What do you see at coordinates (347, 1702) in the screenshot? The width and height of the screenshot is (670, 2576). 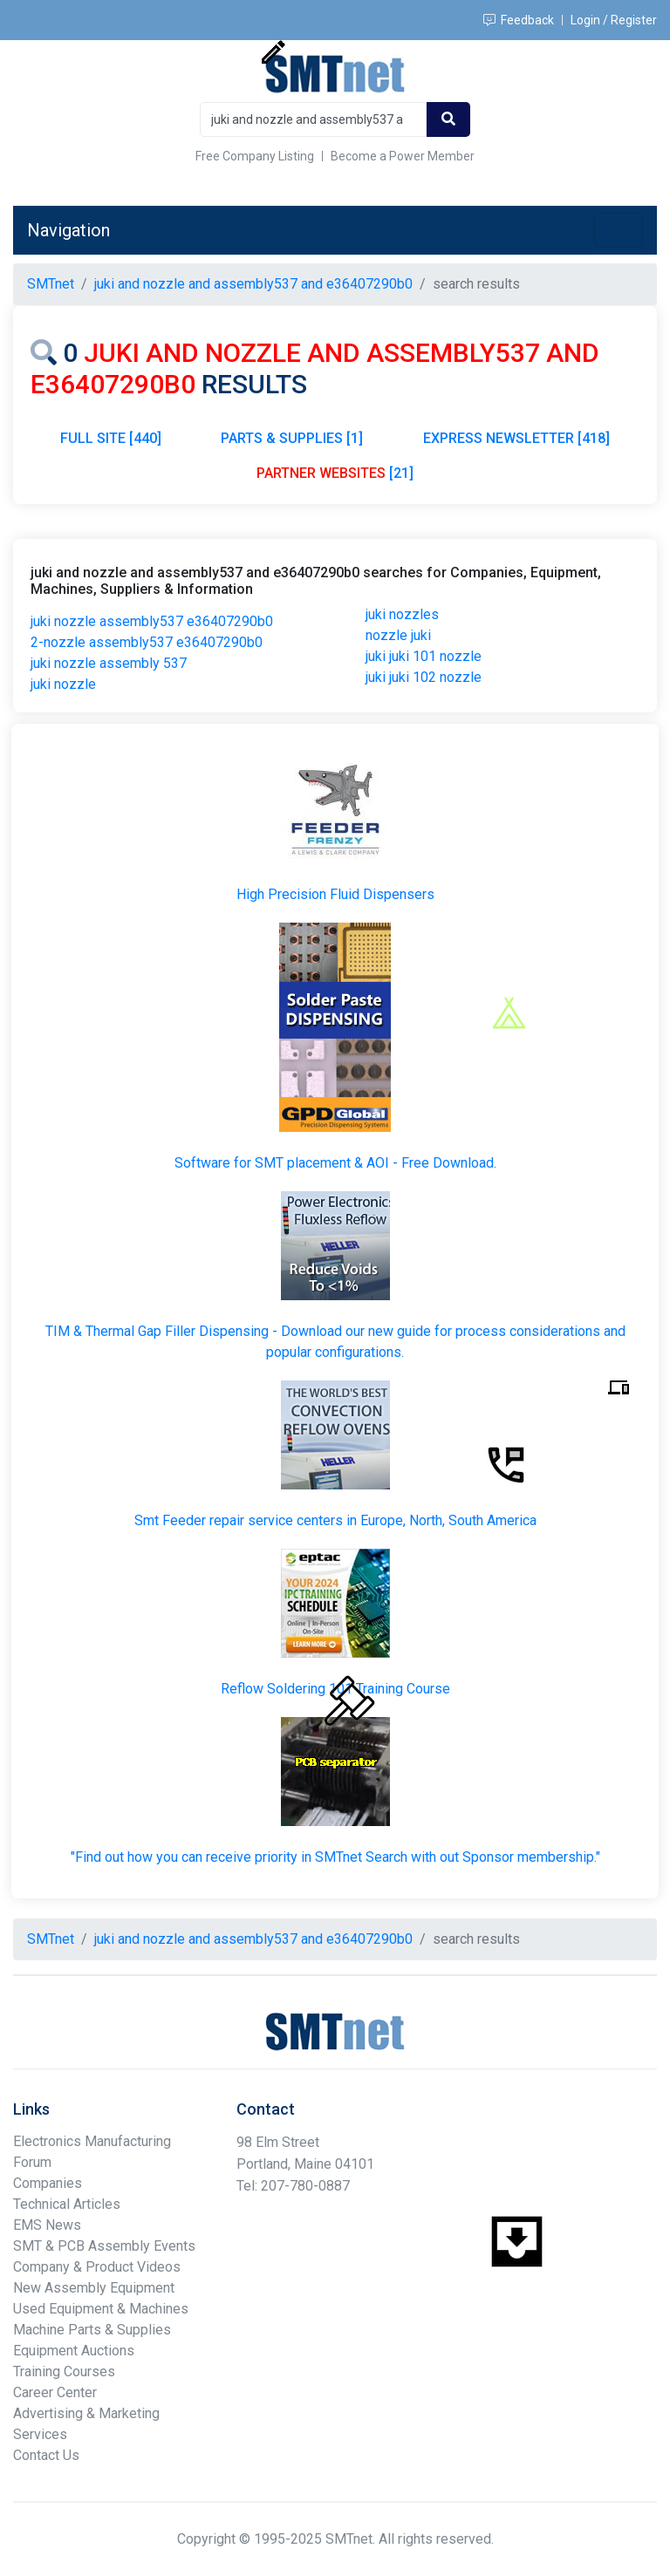 I see `access legal or terms of service information` at bounding box center [347, 1702].